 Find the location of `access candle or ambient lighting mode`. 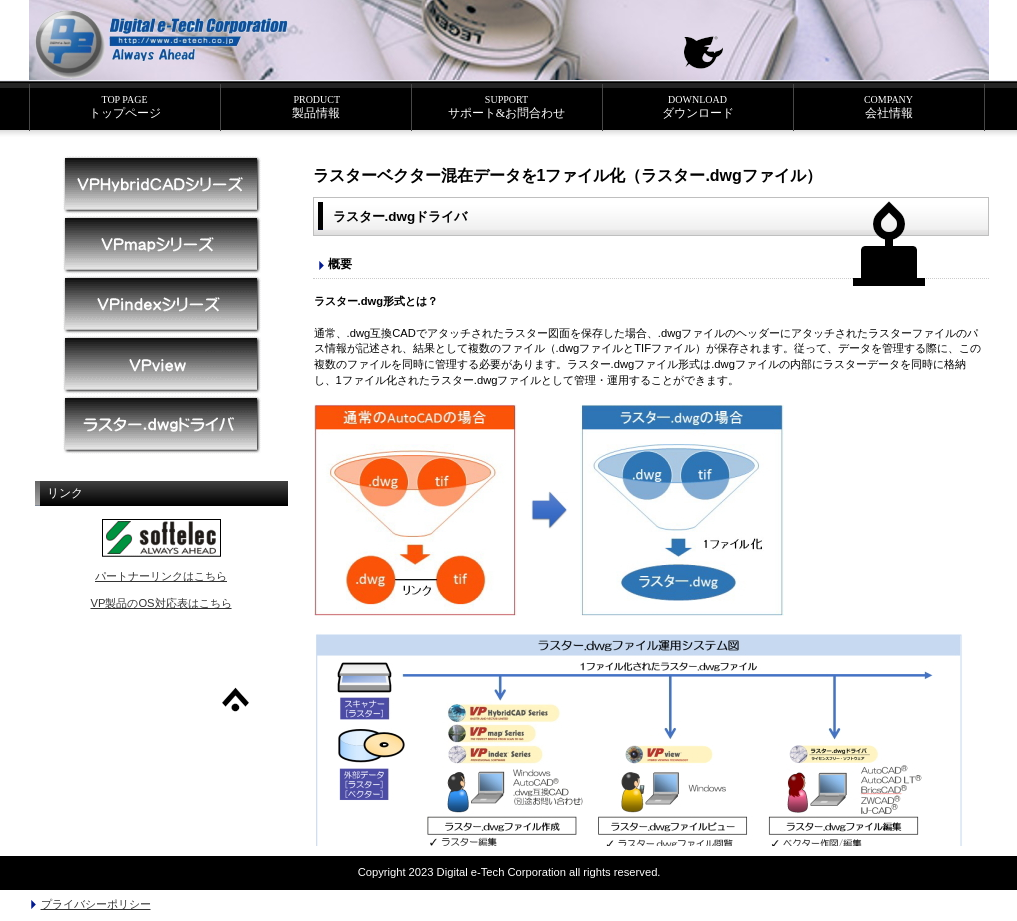

access candle or ambient lighting mode is located at coordinates (889, 246).